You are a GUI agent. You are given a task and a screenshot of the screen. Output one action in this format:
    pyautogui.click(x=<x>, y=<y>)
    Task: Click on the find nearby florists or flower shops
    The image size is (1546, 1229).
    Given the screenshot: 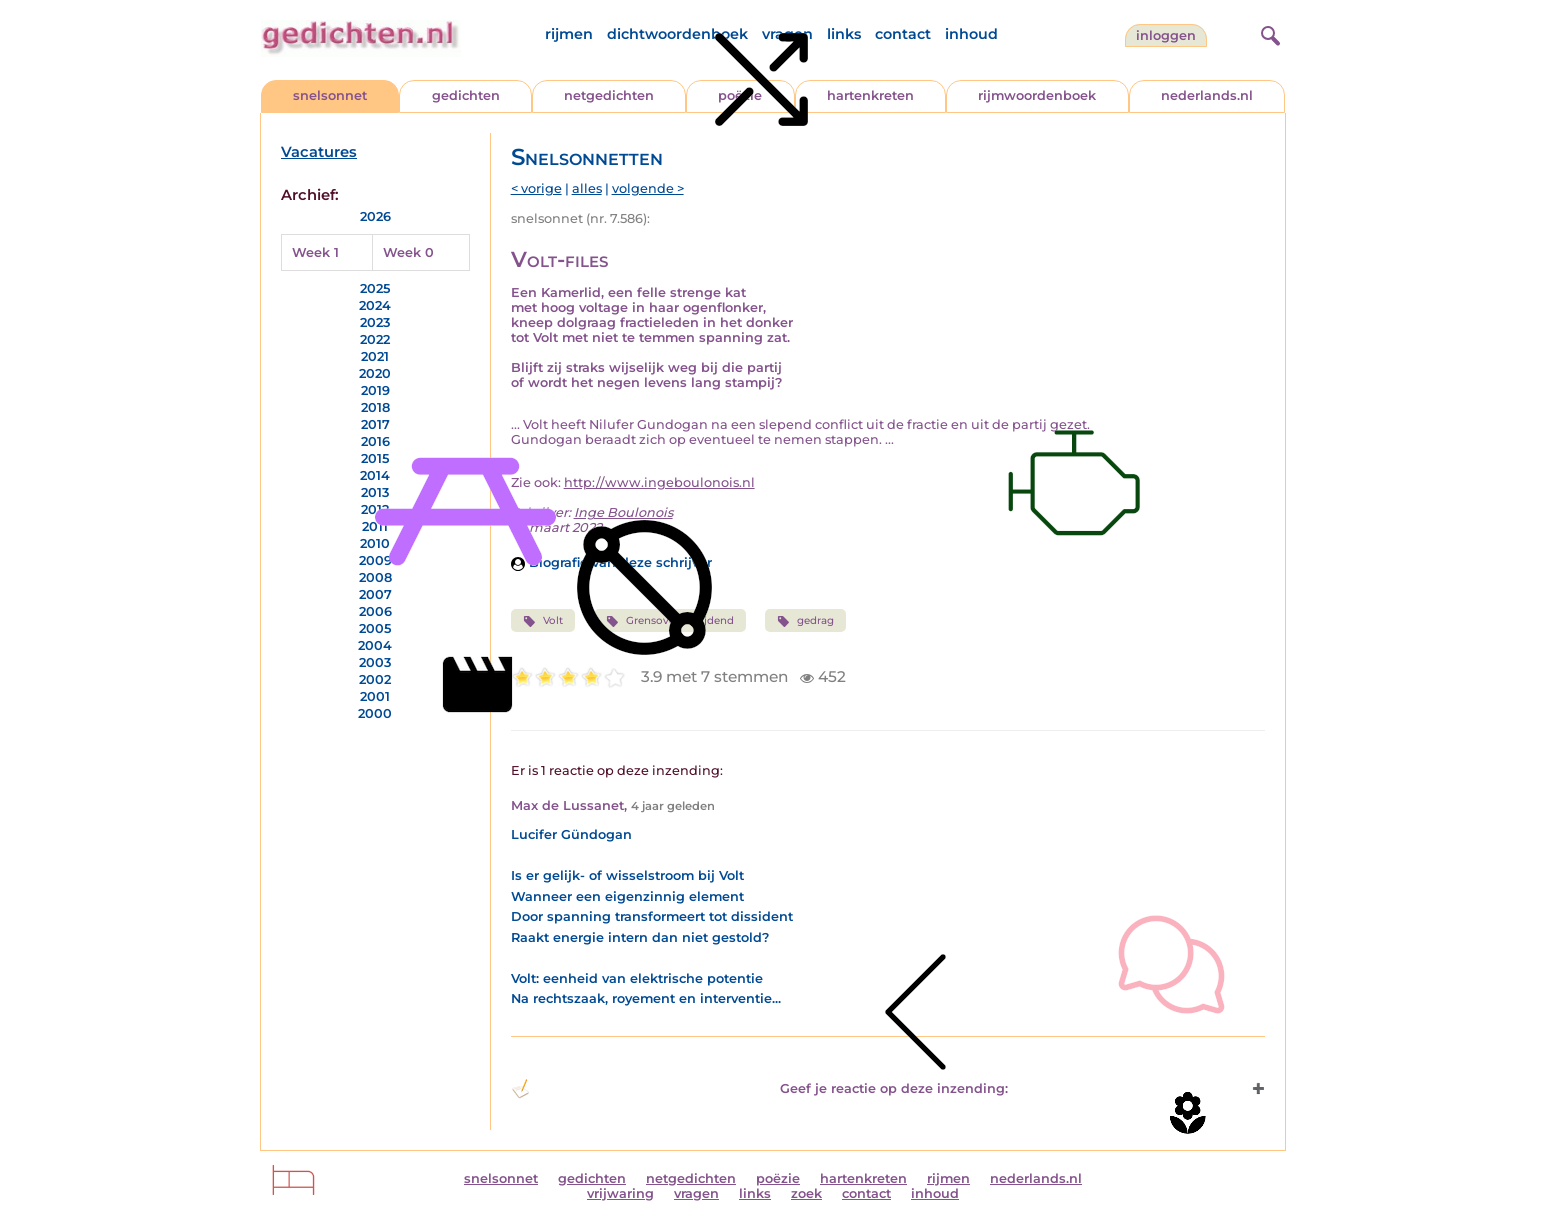 What is the action you would take?
    pyautogui.click(x=1188, y=1114)
    